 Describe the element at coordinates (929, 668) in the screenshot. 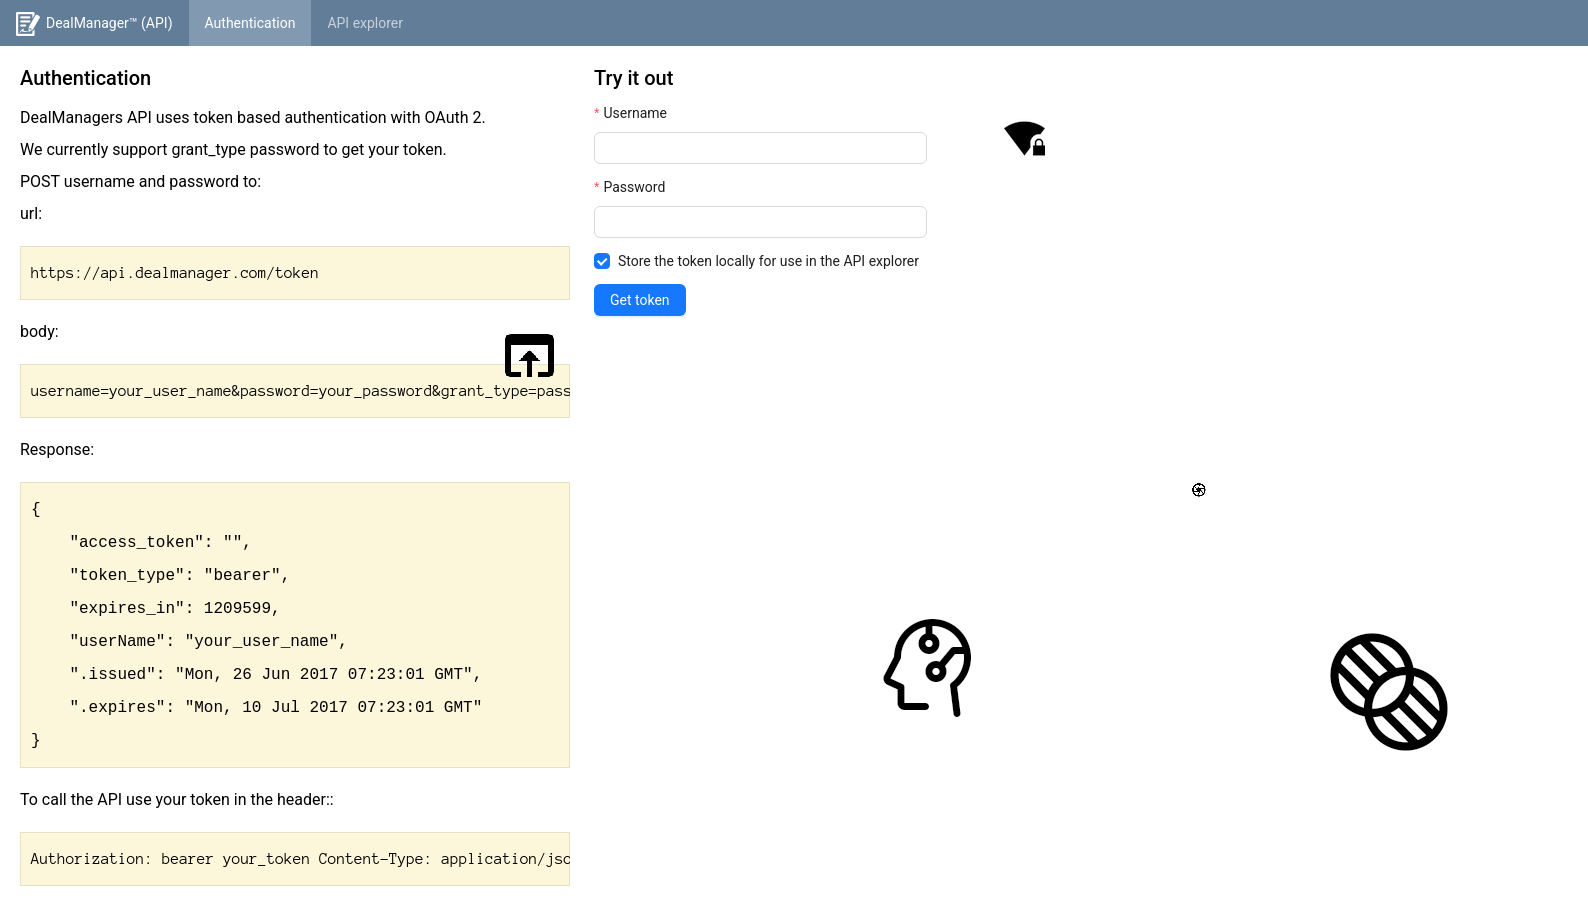

I see `access AI or machine learning features` at that location.